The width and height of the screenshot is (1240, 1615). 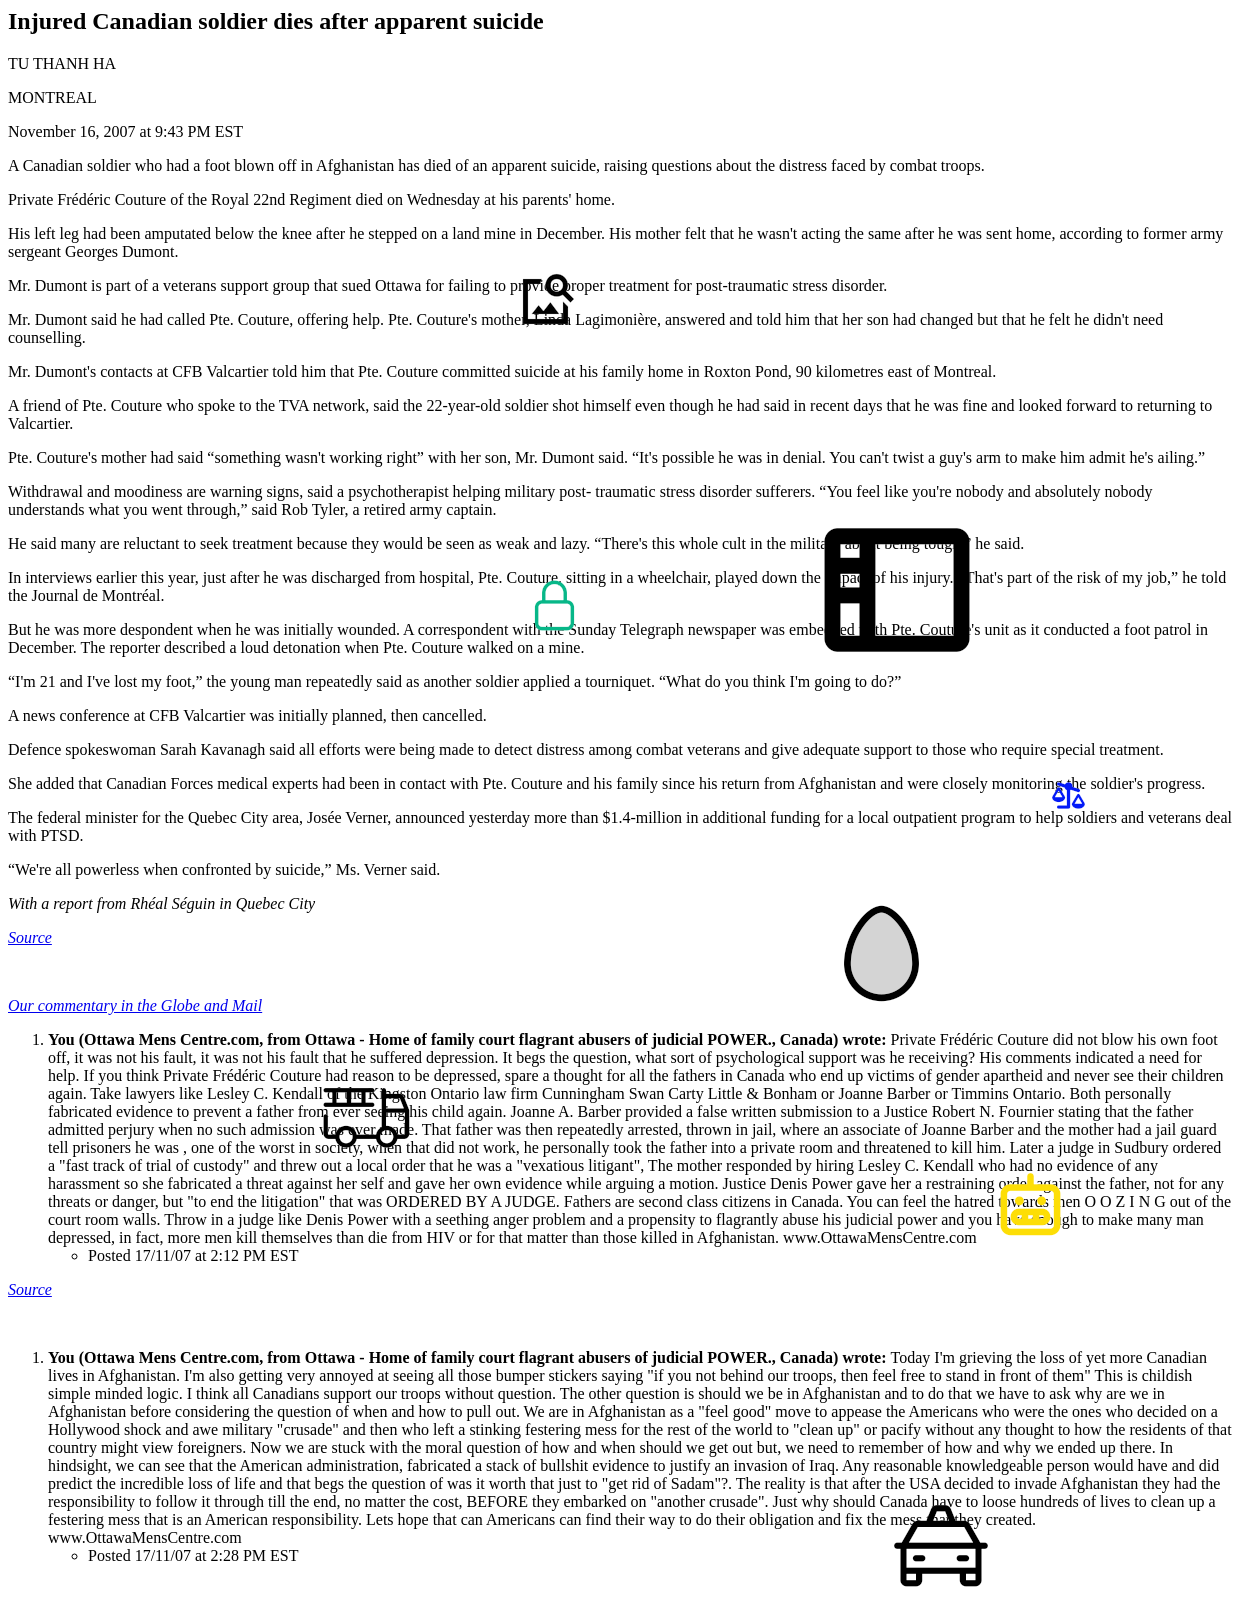 What do you see at coordinates (363, 1113) in the screenshot?
I see `access emergency services information` at bounding box center [363, 1113].